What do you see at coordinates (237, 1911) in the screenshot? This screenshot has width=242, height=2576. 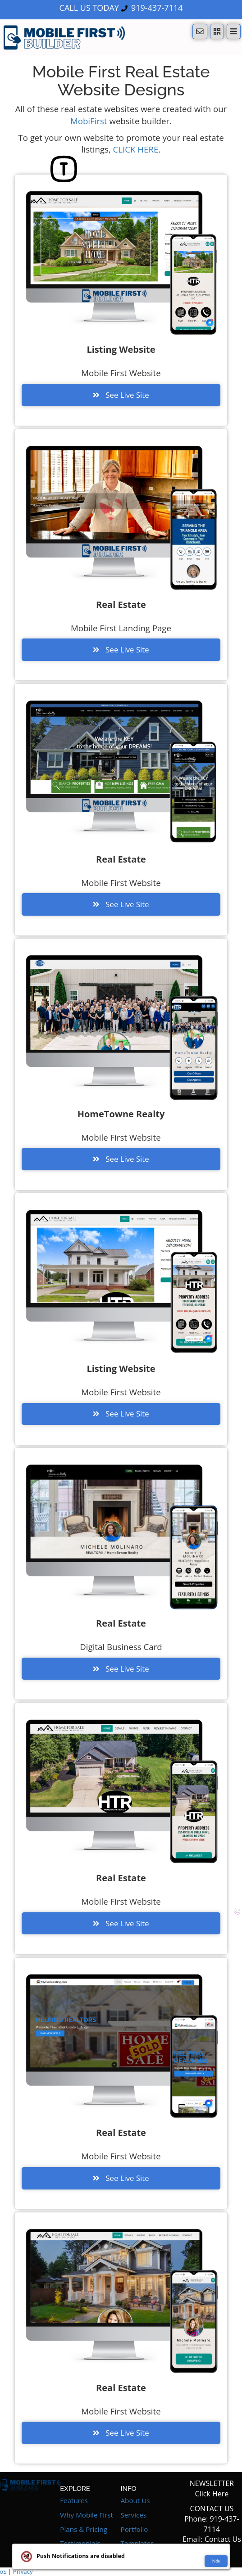 I see `put current call on hold` at bounding box center [237, 1911].